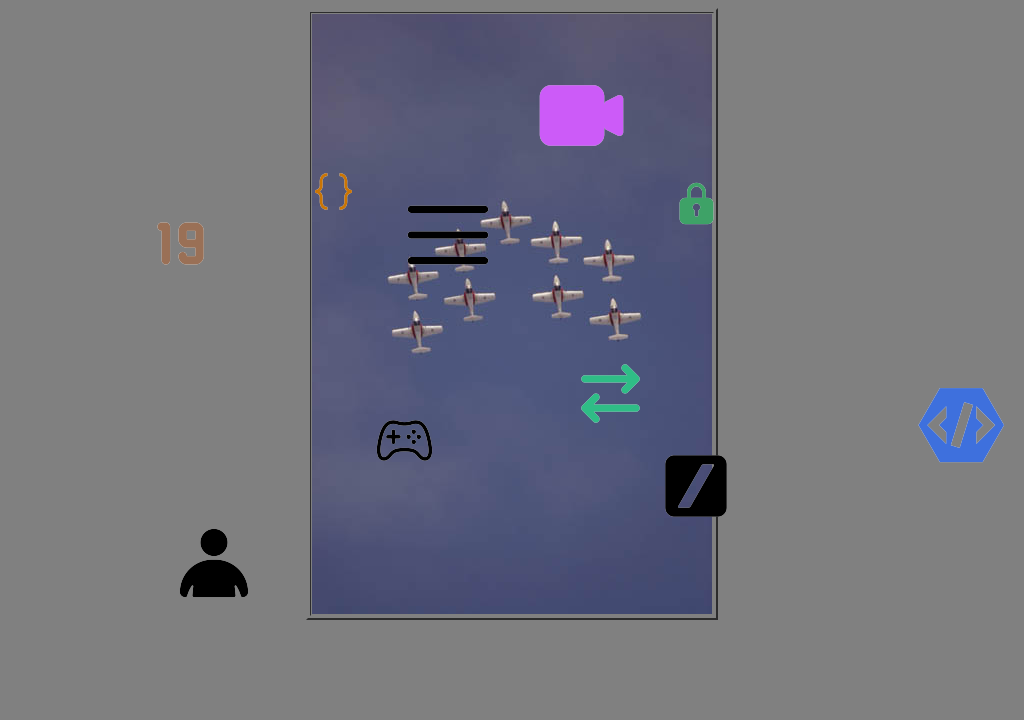 This screenshot has width=1024, height=720. What do you see at coordinates (214, 563) in the screenshot?
I see `view your profile` at bounding box center [214, 563].